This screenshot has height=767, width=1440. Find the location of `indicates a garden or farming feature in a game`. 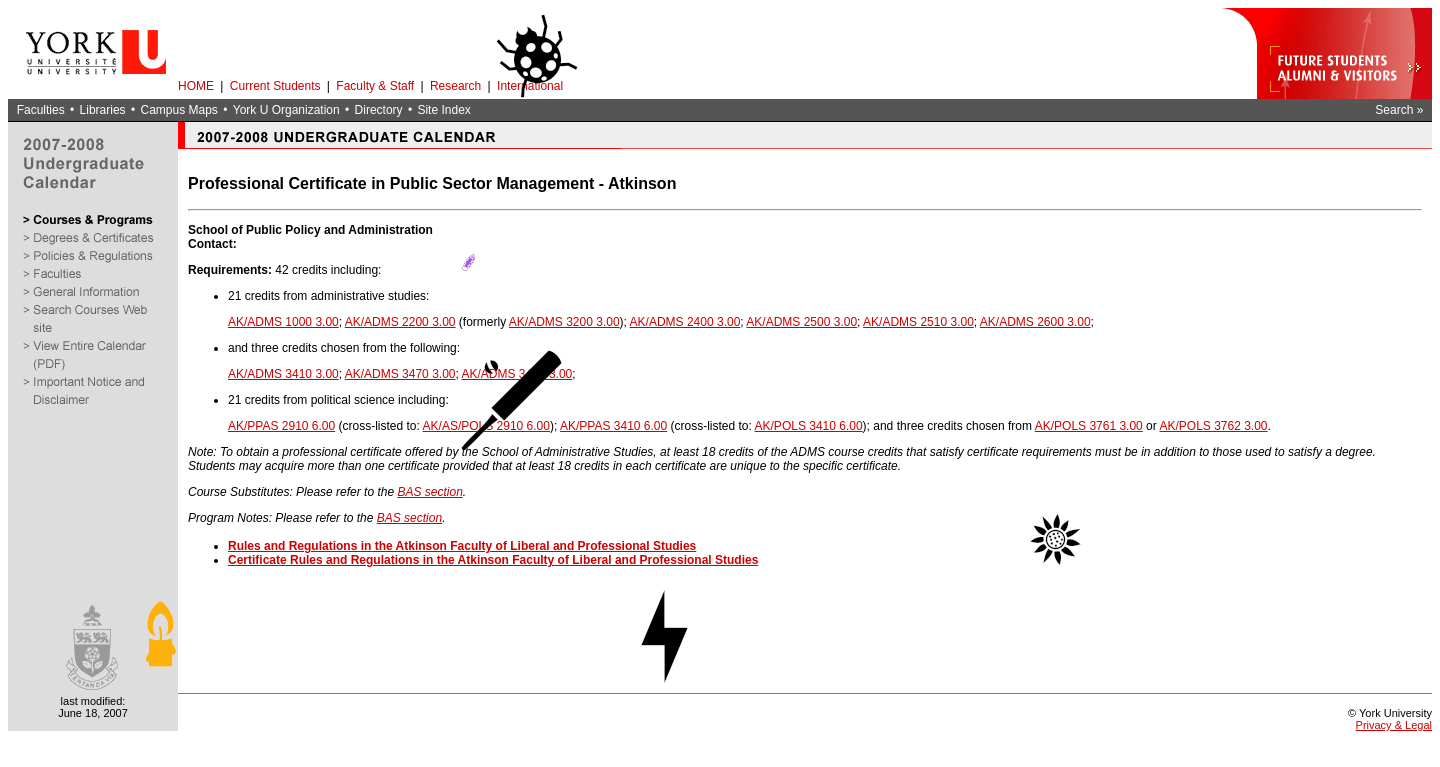

indicates a garden or farming feature in a game is located at coordinates (1055, 539).